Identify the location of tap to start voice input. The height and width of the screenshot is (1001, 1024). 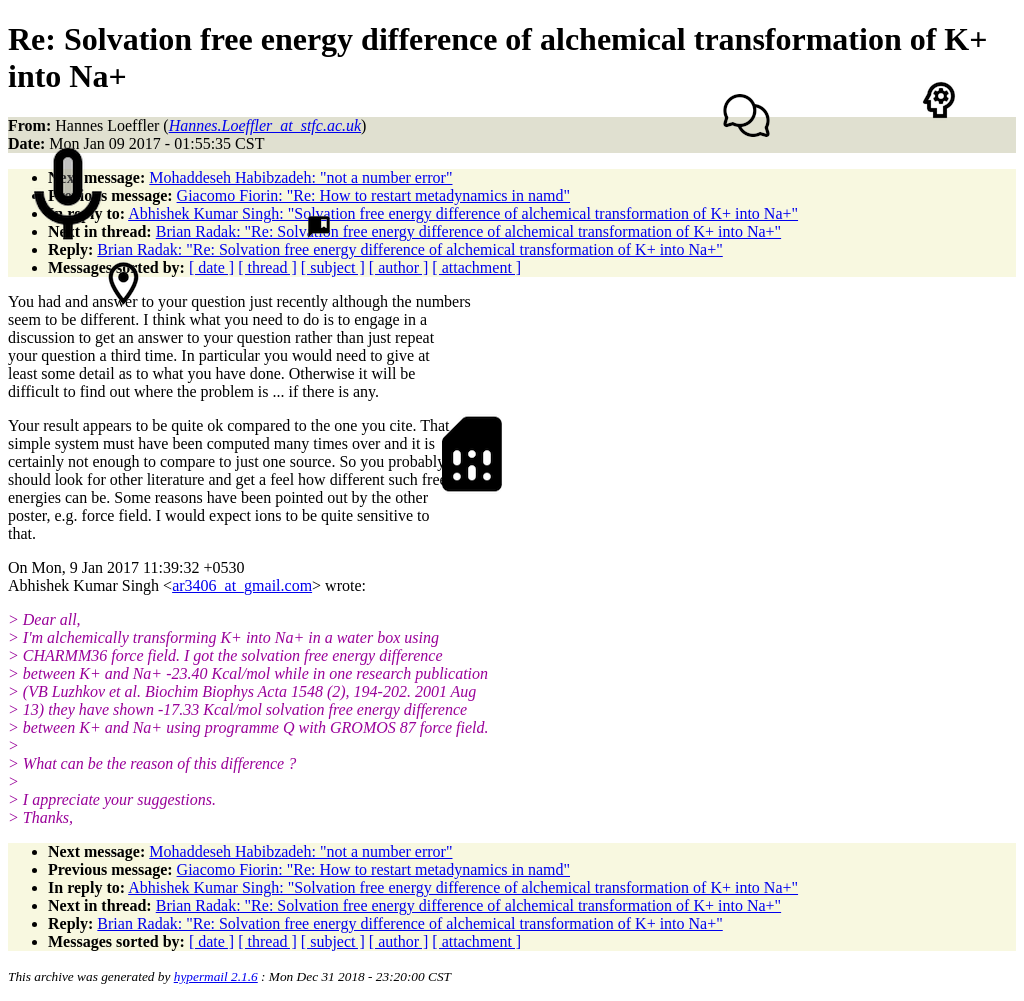
(68, 196).